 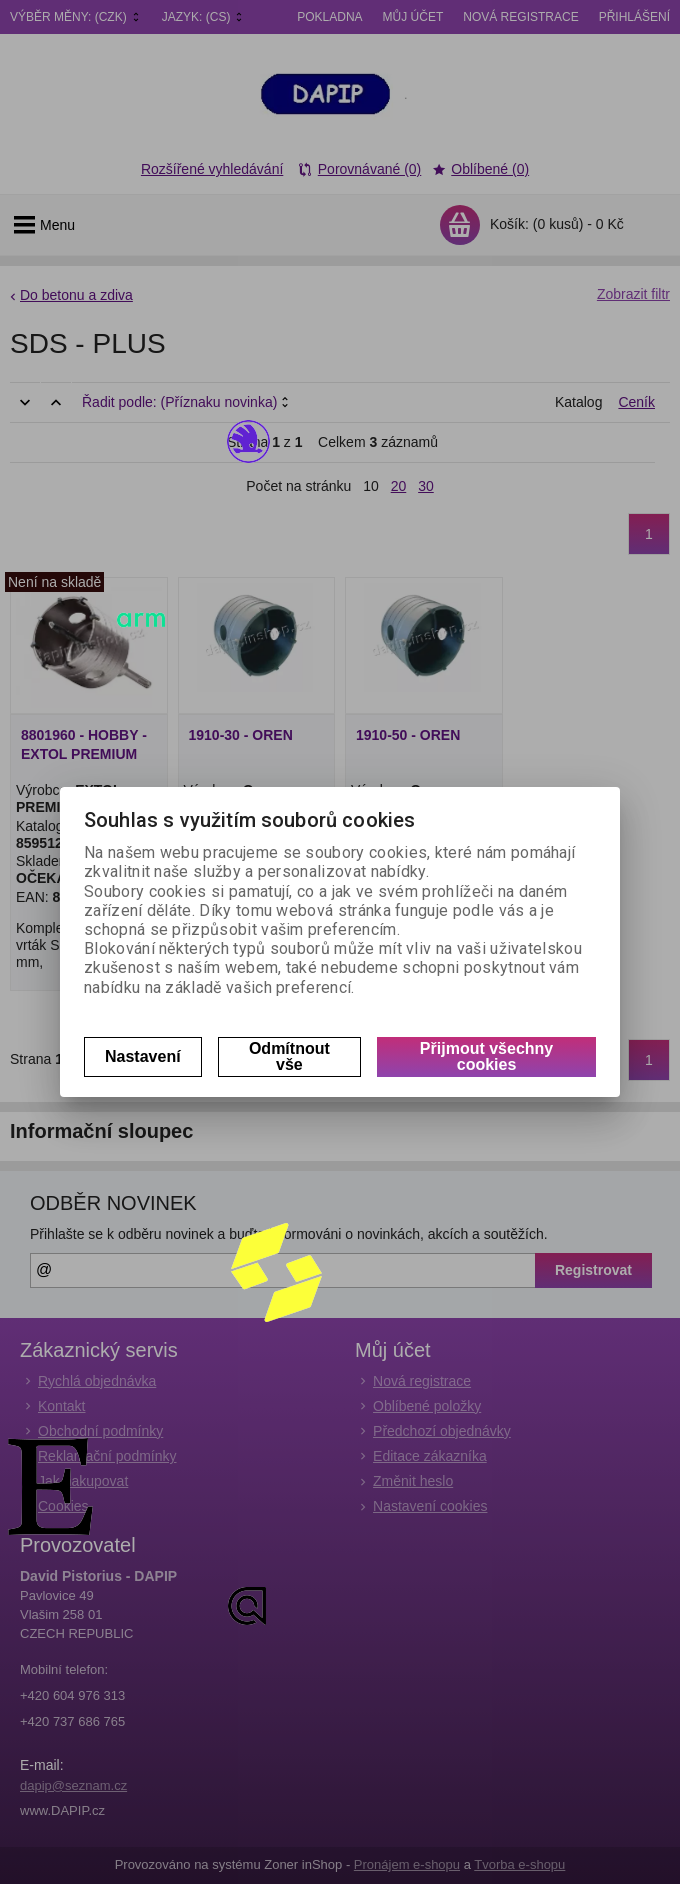 I want to click on Škoda brand logo, so click(x=248, y=441).